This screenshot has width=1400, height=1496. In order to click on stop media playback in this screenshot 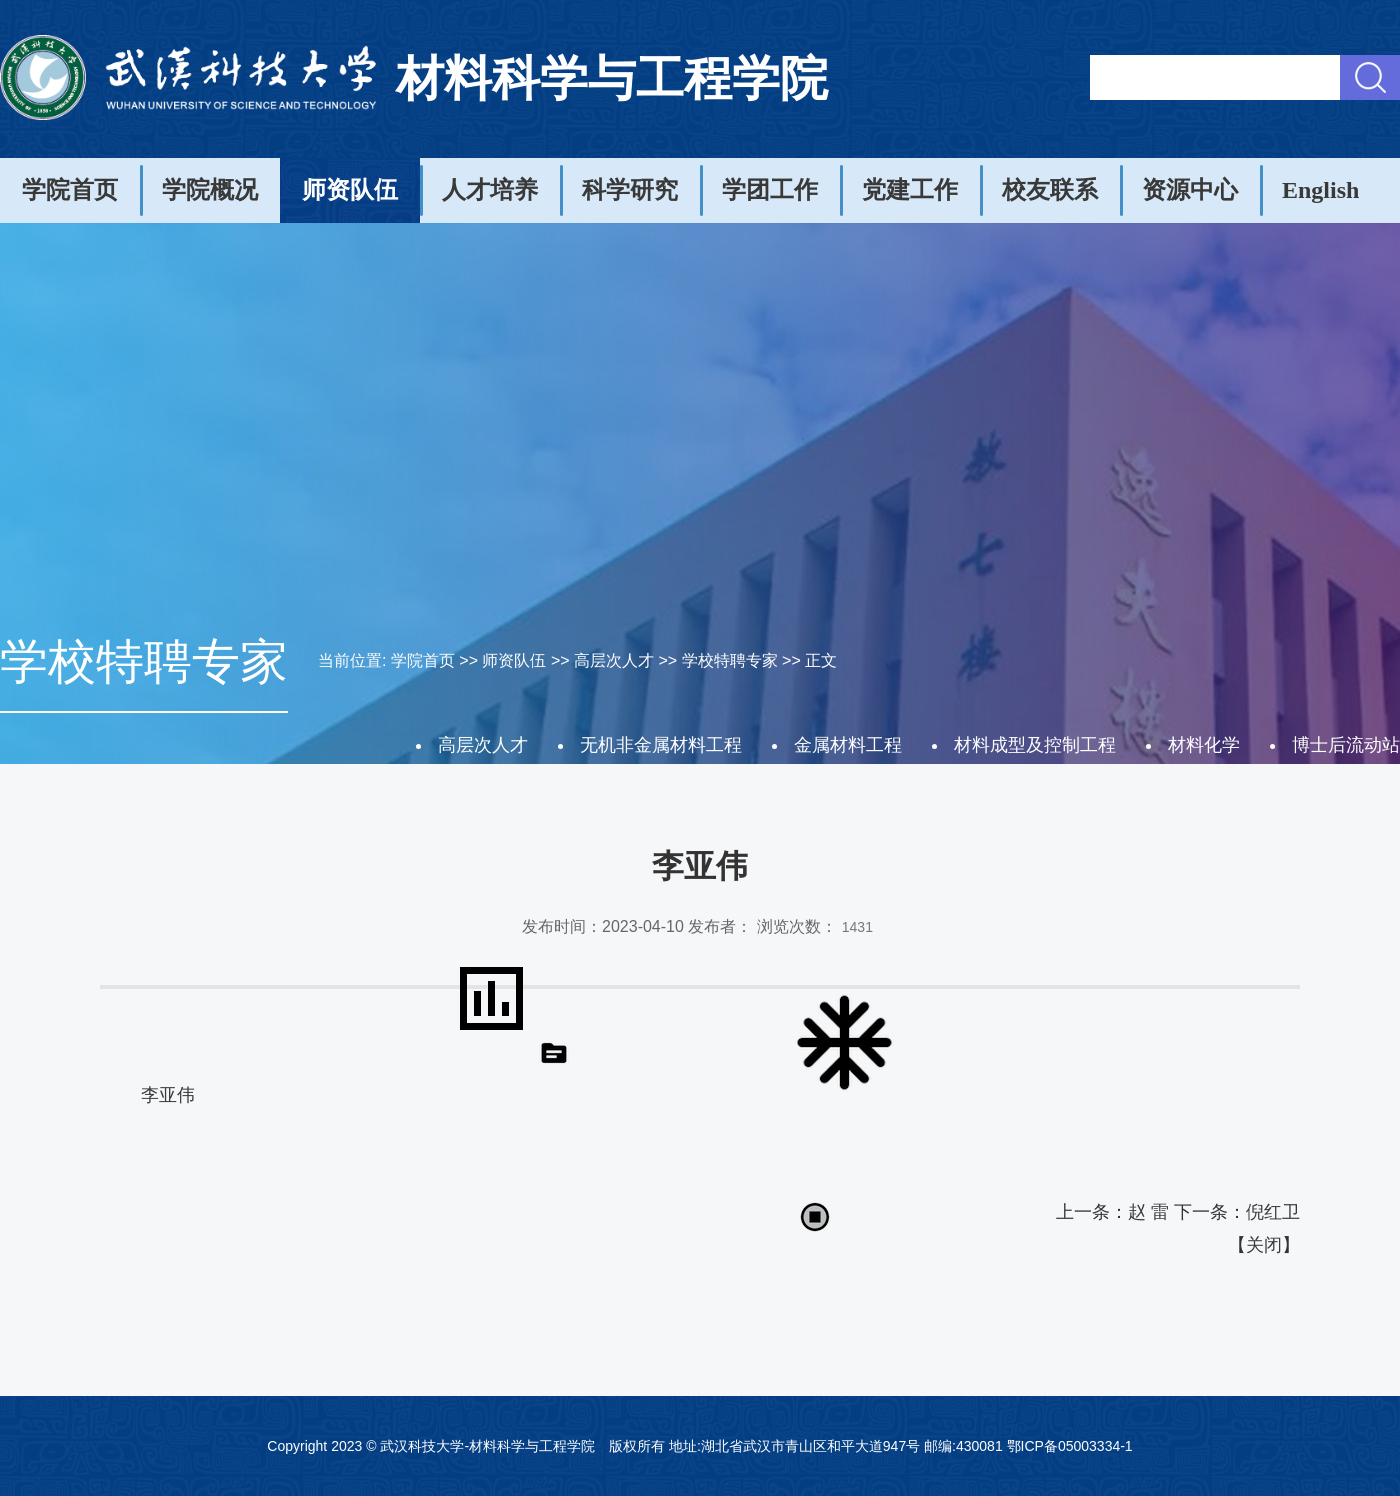, I will do `click(815, 1217)`.